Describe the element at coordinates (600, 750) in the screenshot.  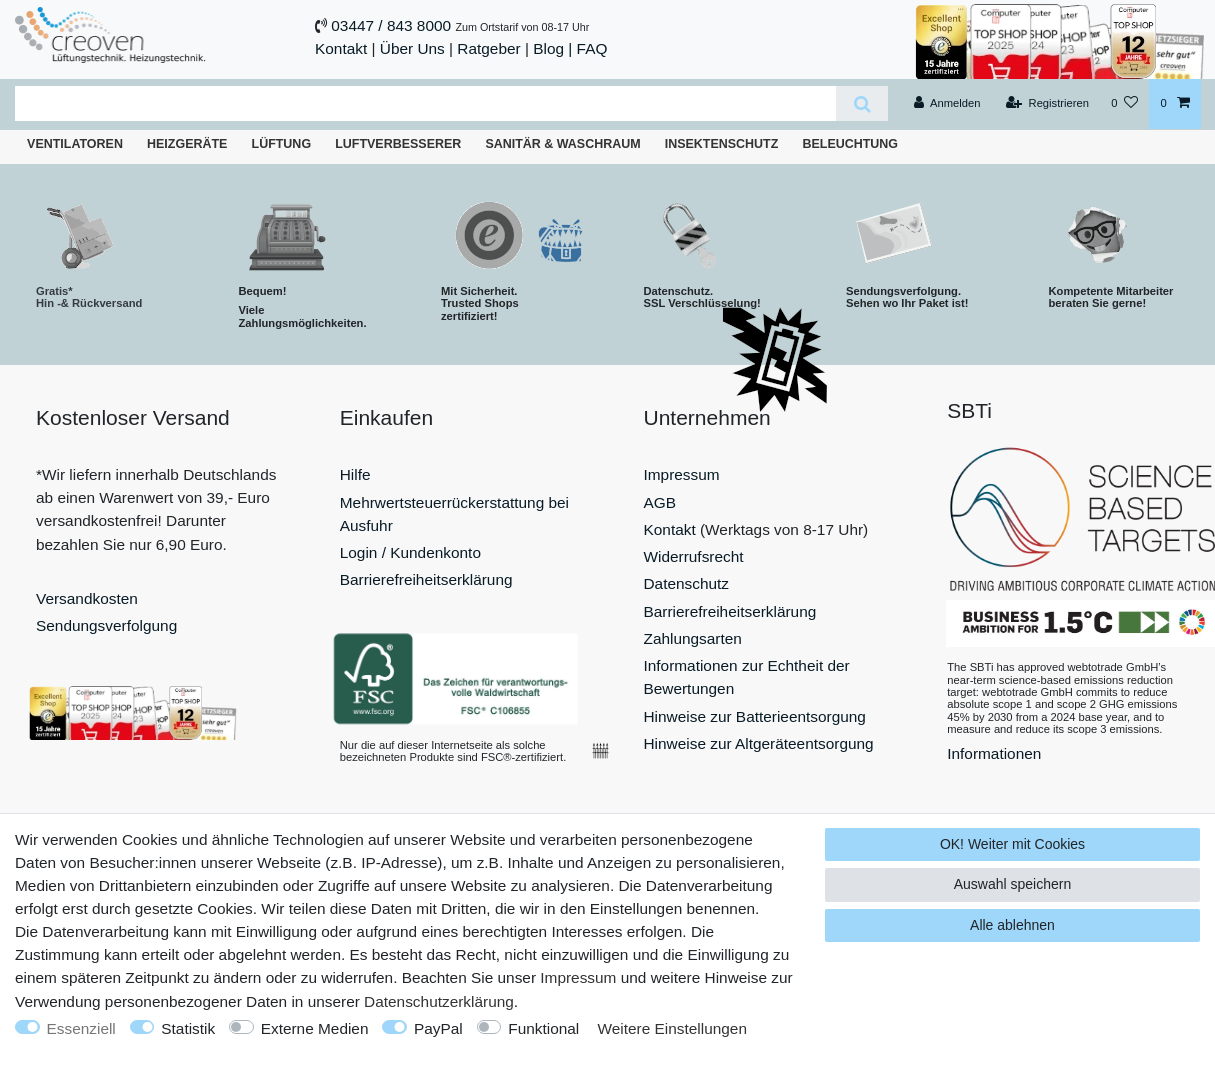
I see `set up defensive barriers in-game` at that location.